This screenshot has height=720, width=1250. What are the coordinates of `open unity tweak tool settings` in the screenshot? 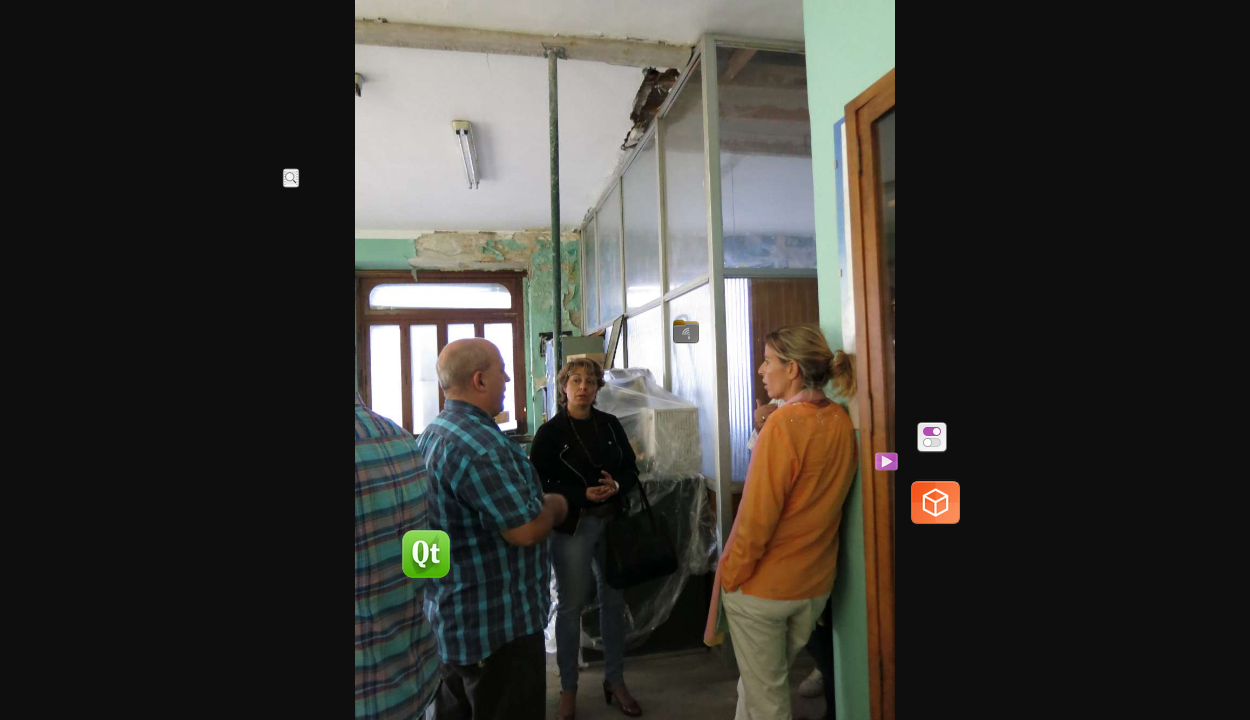 It's located at (932, 437).